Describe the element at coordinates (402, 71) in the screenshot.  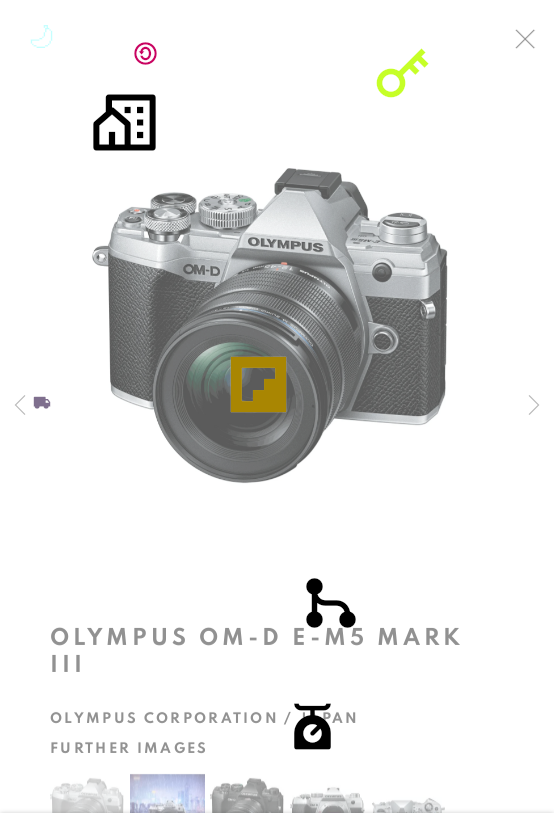
I see `access security or authentication settings` at that location.